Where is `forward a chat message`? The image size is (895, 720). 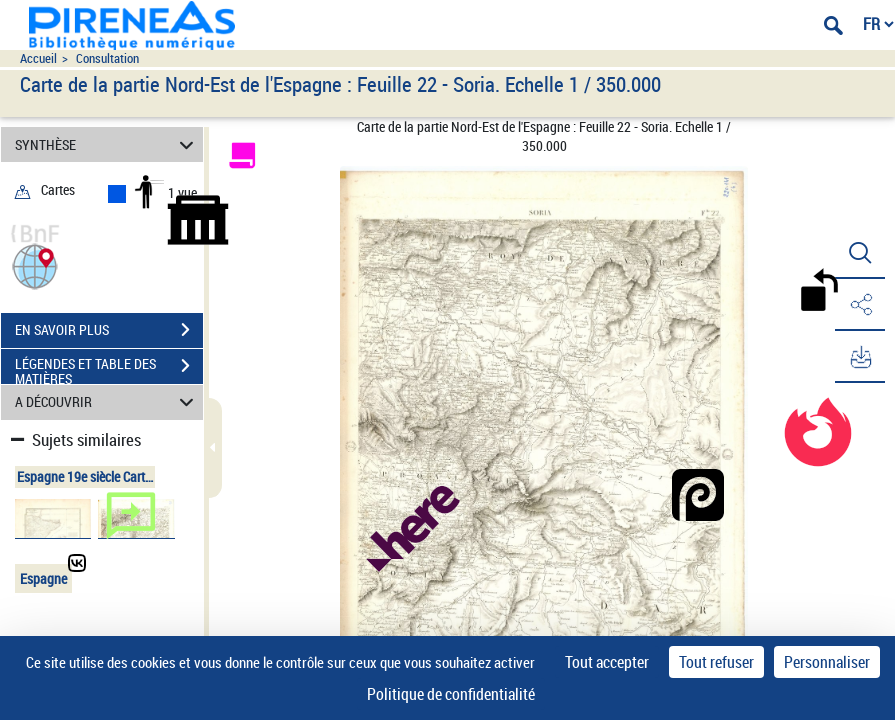
forward a chat message is located at coordinates (131, 514).